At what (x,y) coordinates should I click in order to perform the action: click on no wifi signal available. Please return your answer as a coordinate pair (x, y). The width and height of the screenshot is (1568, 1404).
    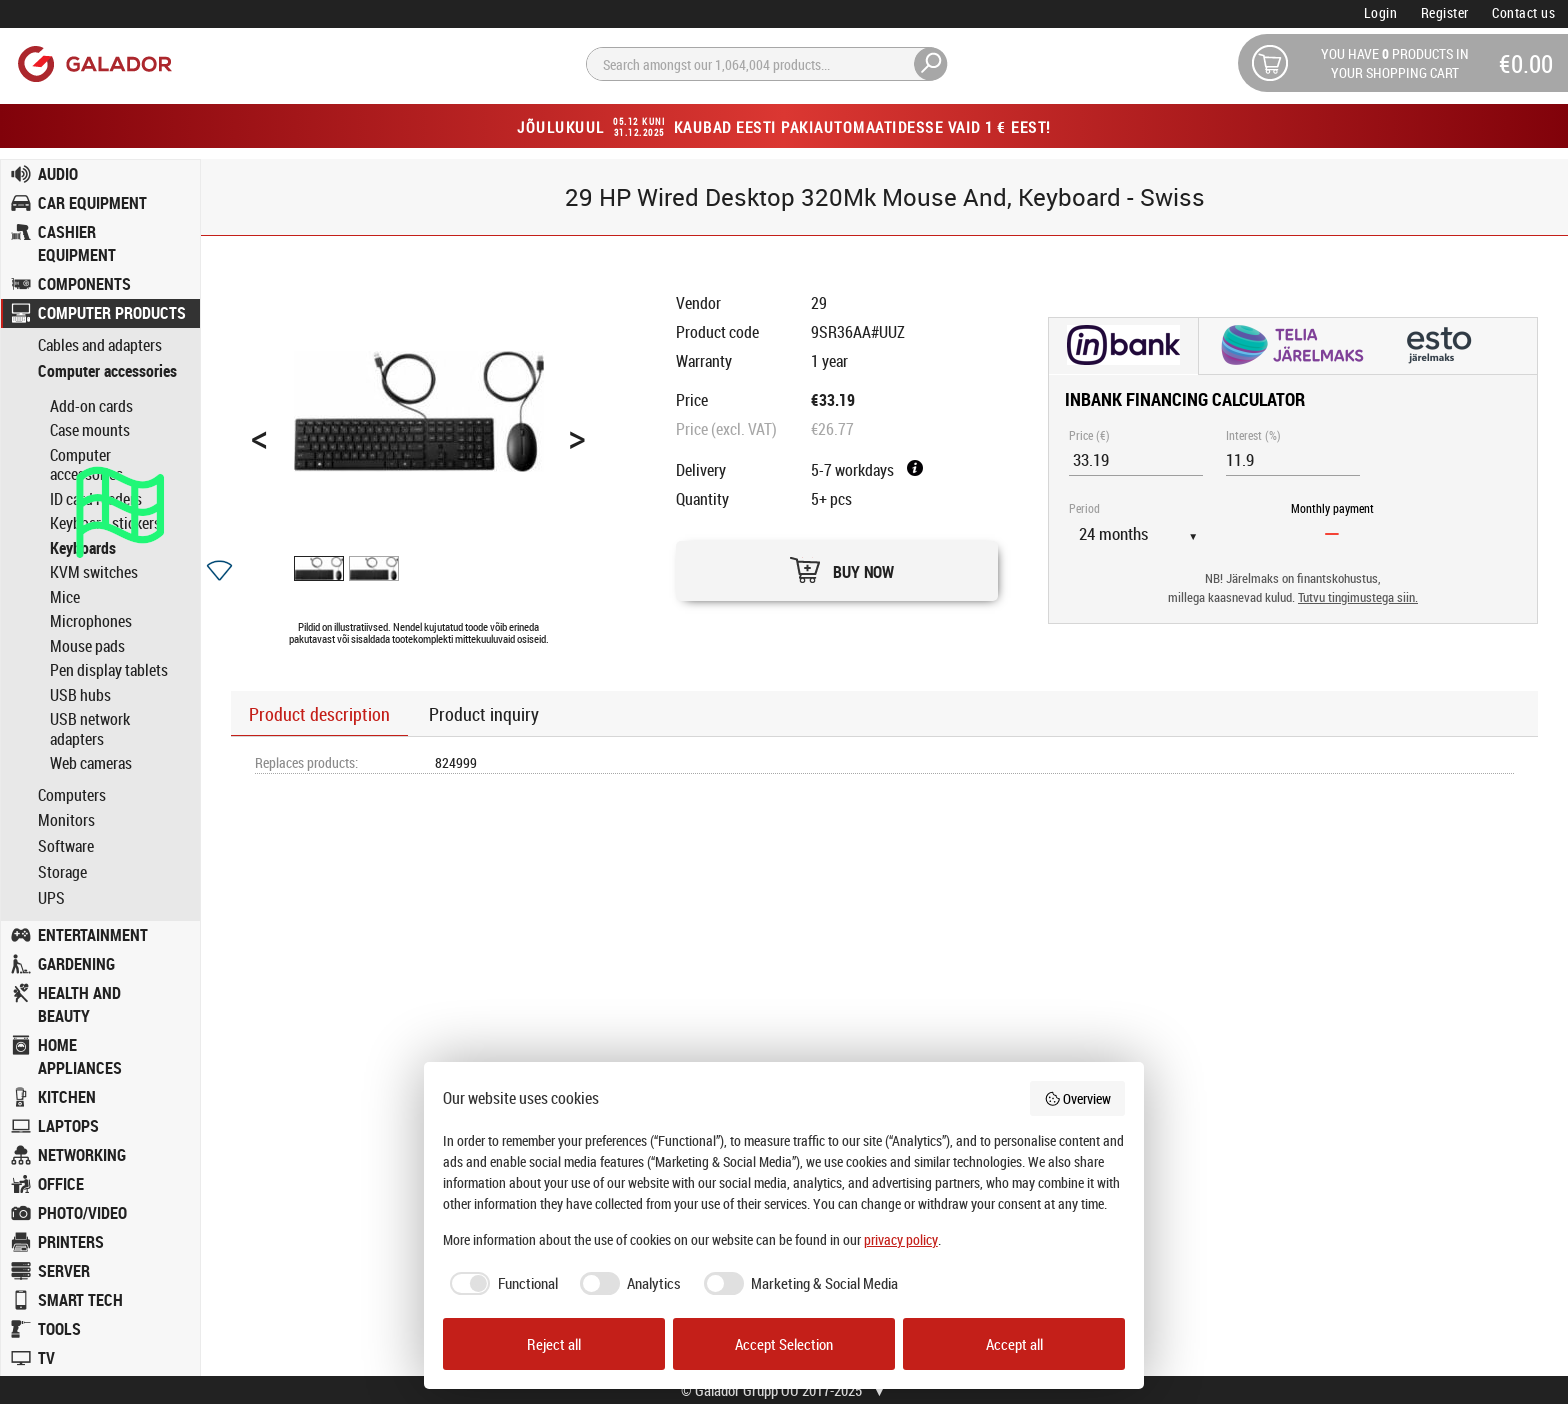
    Looking at the image, I should click on (219, 570).